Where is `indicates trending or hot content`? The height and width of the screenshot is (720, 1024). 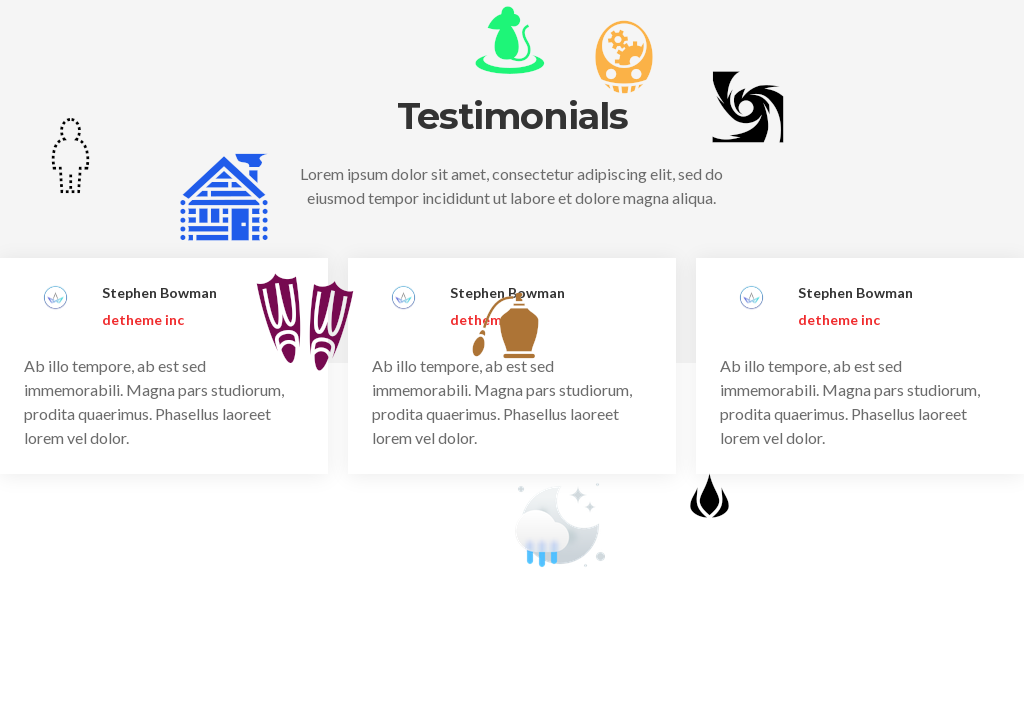 indicates trending or hot content is located at coordinates (709, 495).